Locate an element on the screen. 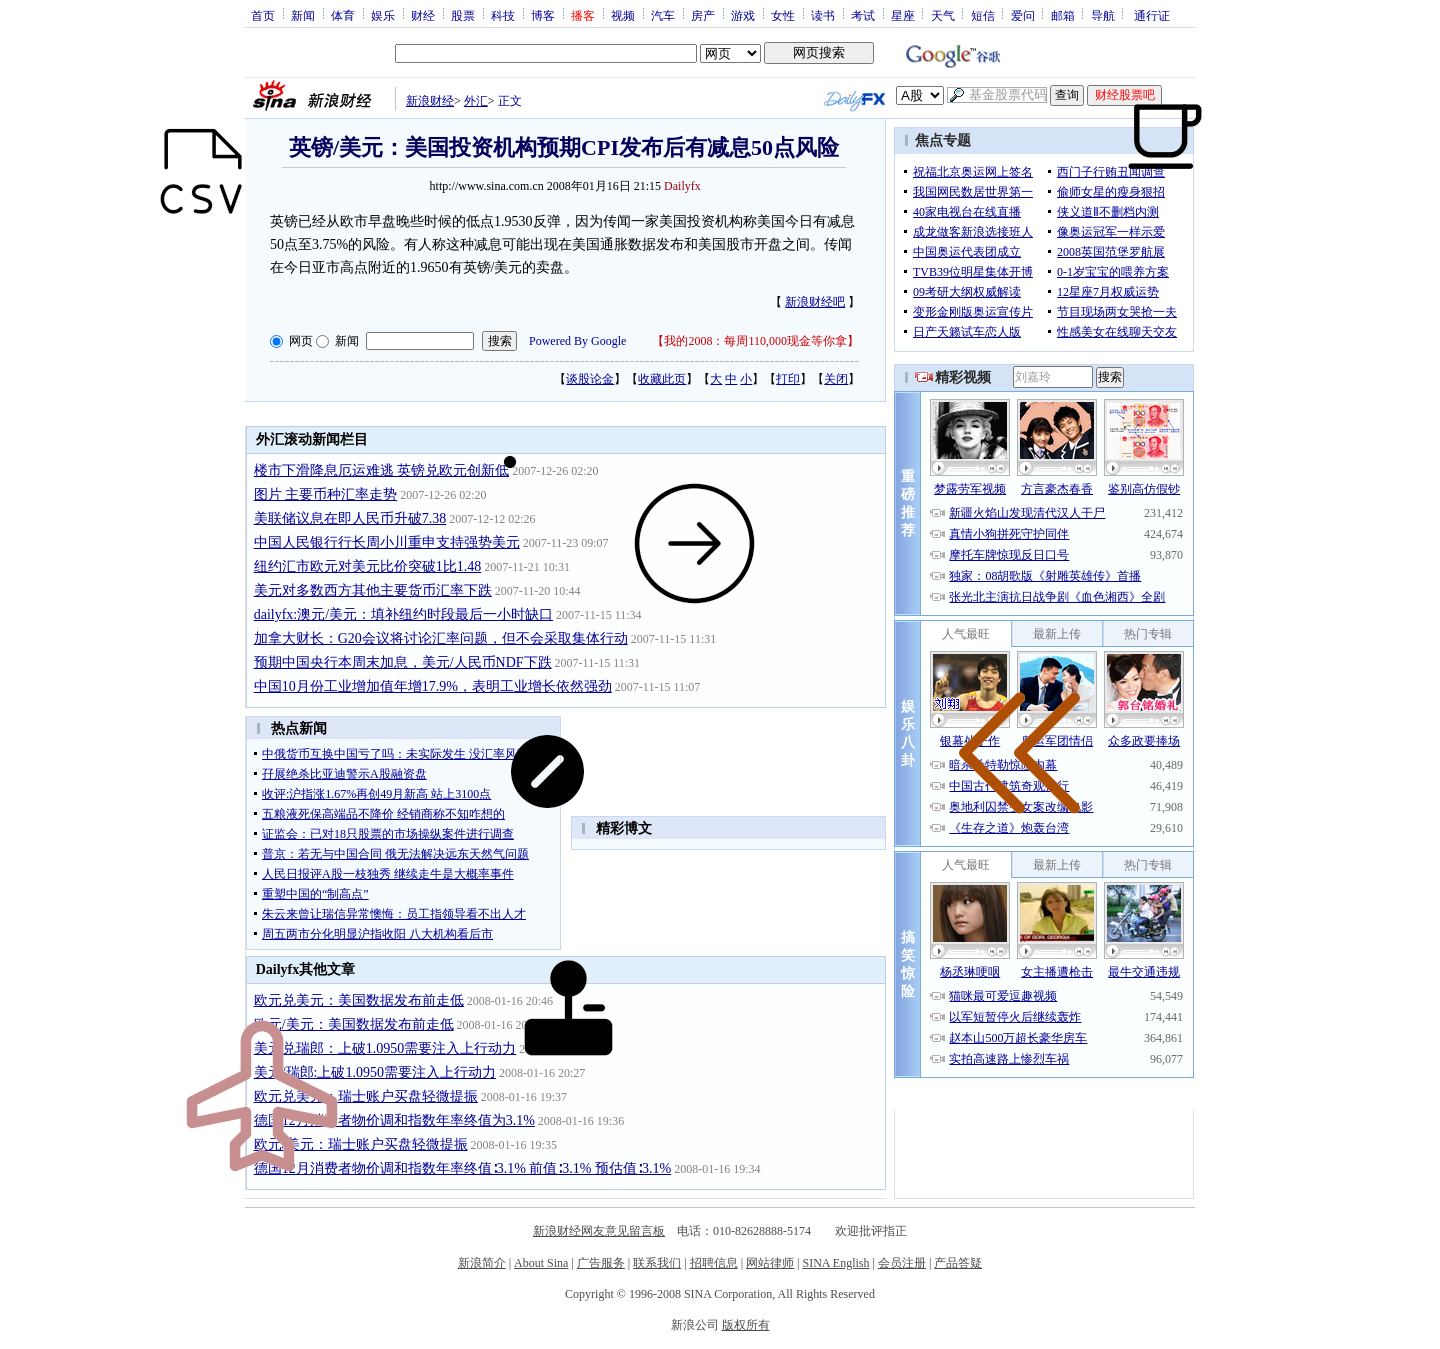  skip or bypass a step in a workflow is located at coordinates (547, 771).